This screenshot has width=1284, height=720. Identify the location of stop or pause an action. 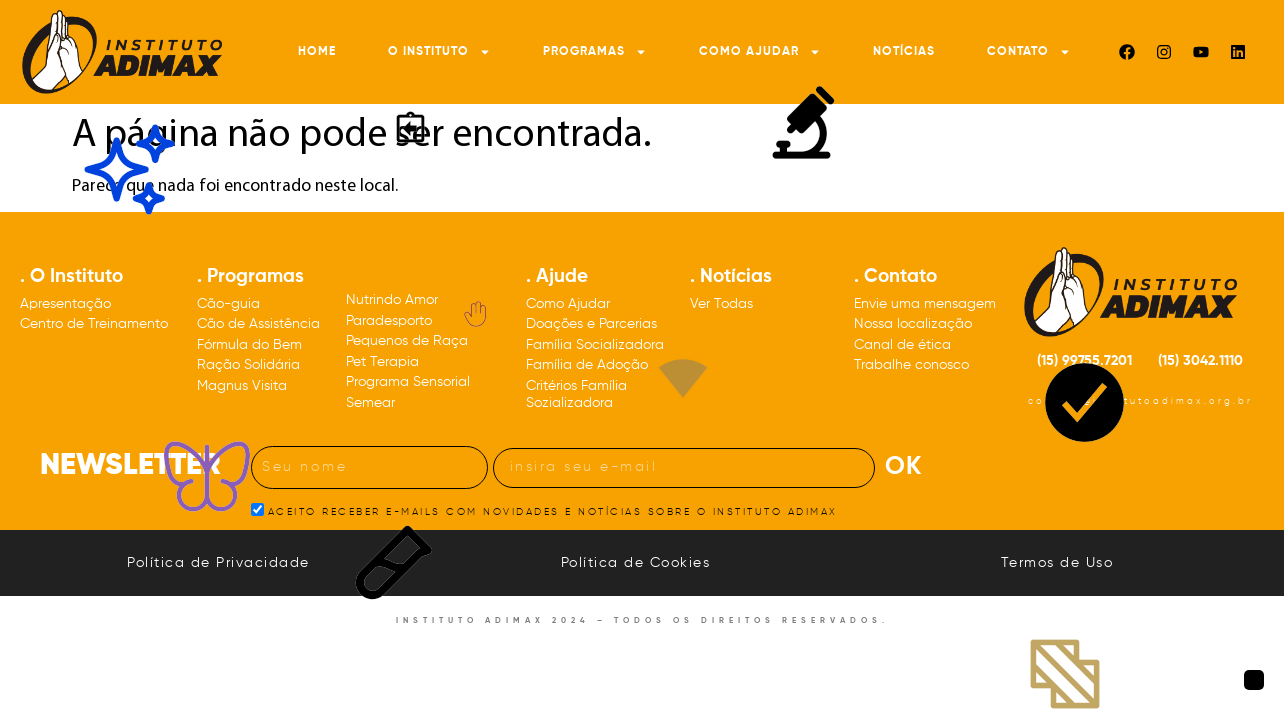
(476, 314).